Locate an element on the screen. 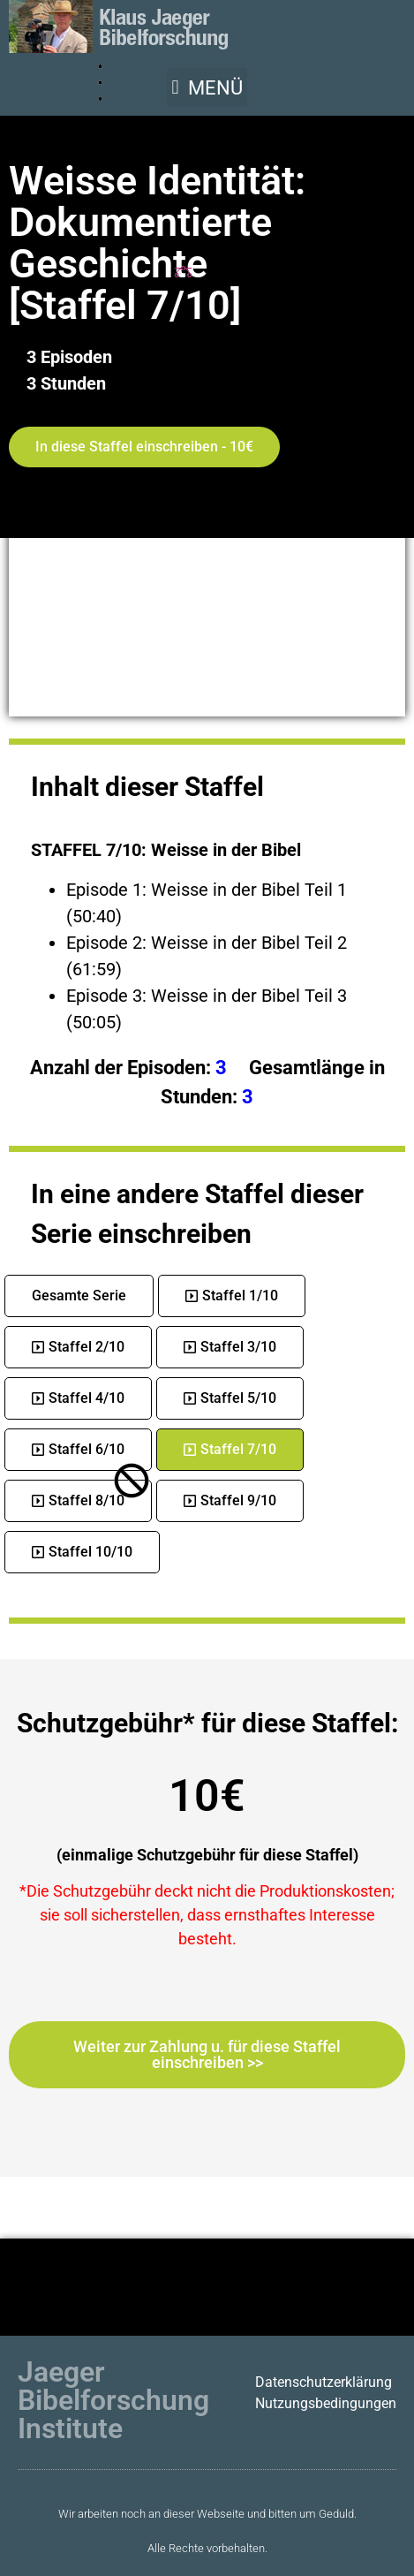  indicates a prohibited or blocked action is located at coordinates (132, 1481).